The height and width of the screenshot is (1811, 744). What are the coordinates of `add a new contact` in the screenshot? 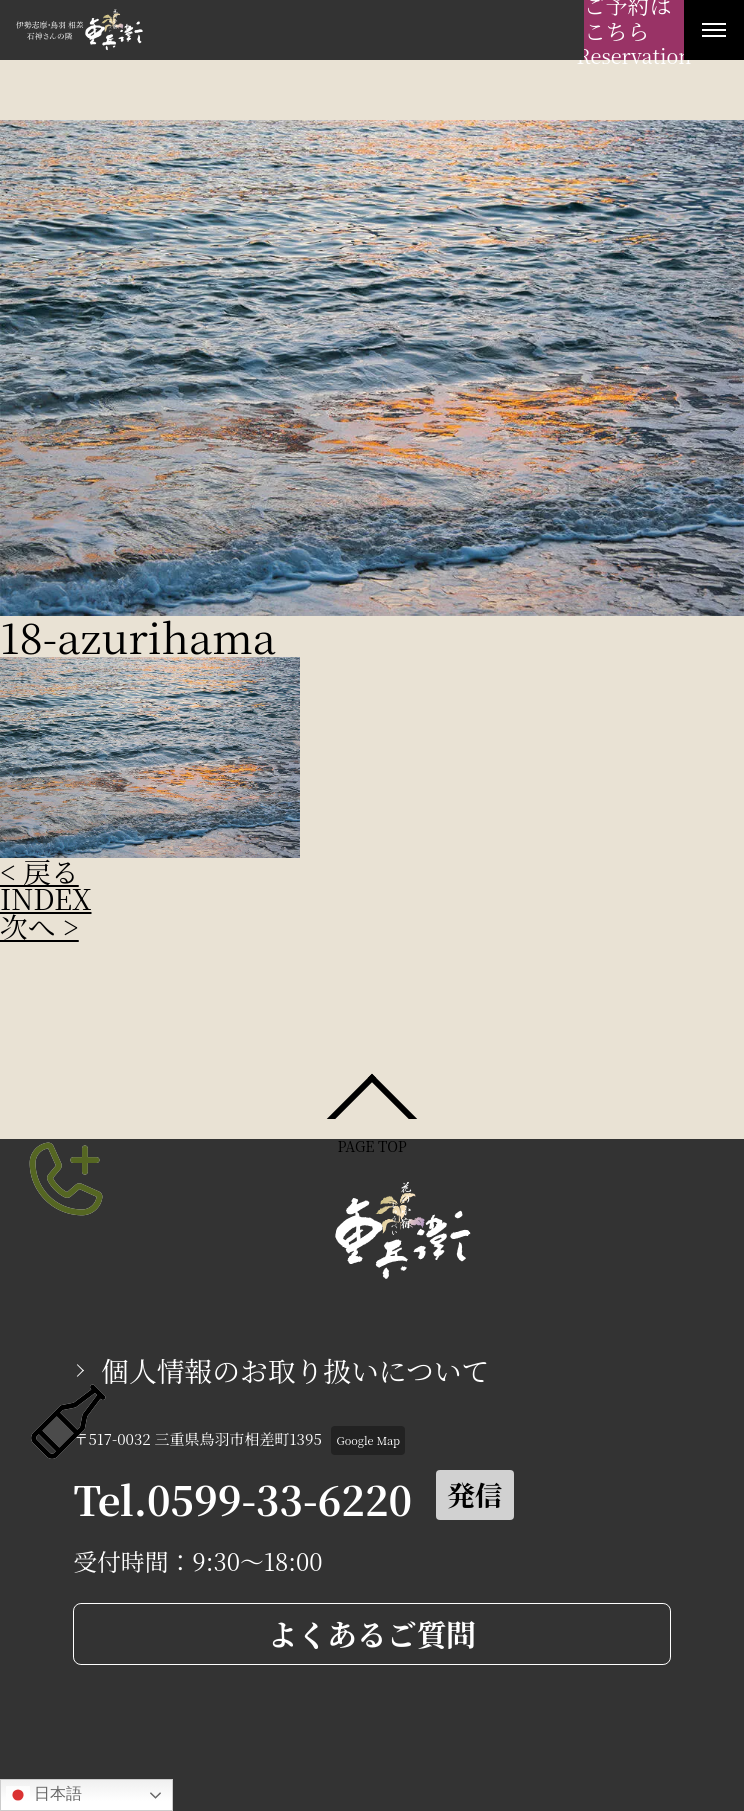 It's located at (67, 1177).